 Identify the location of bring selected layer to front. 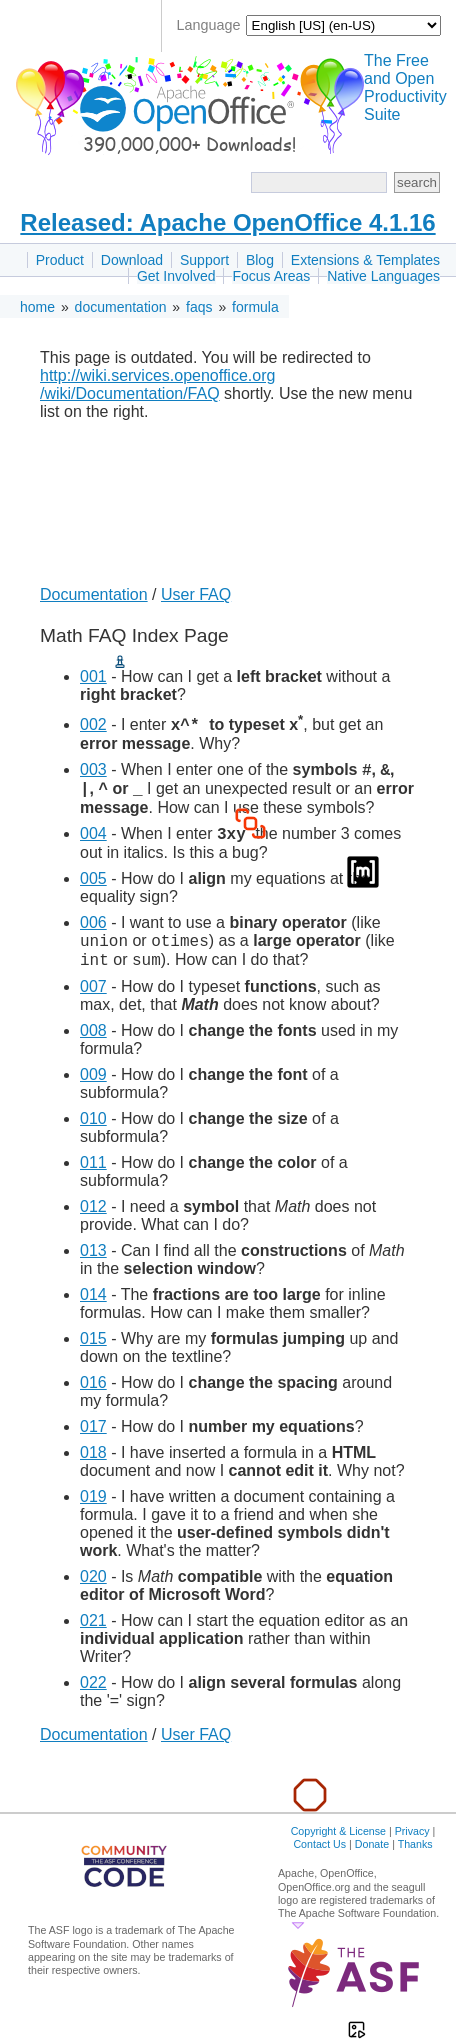
(250, 823).